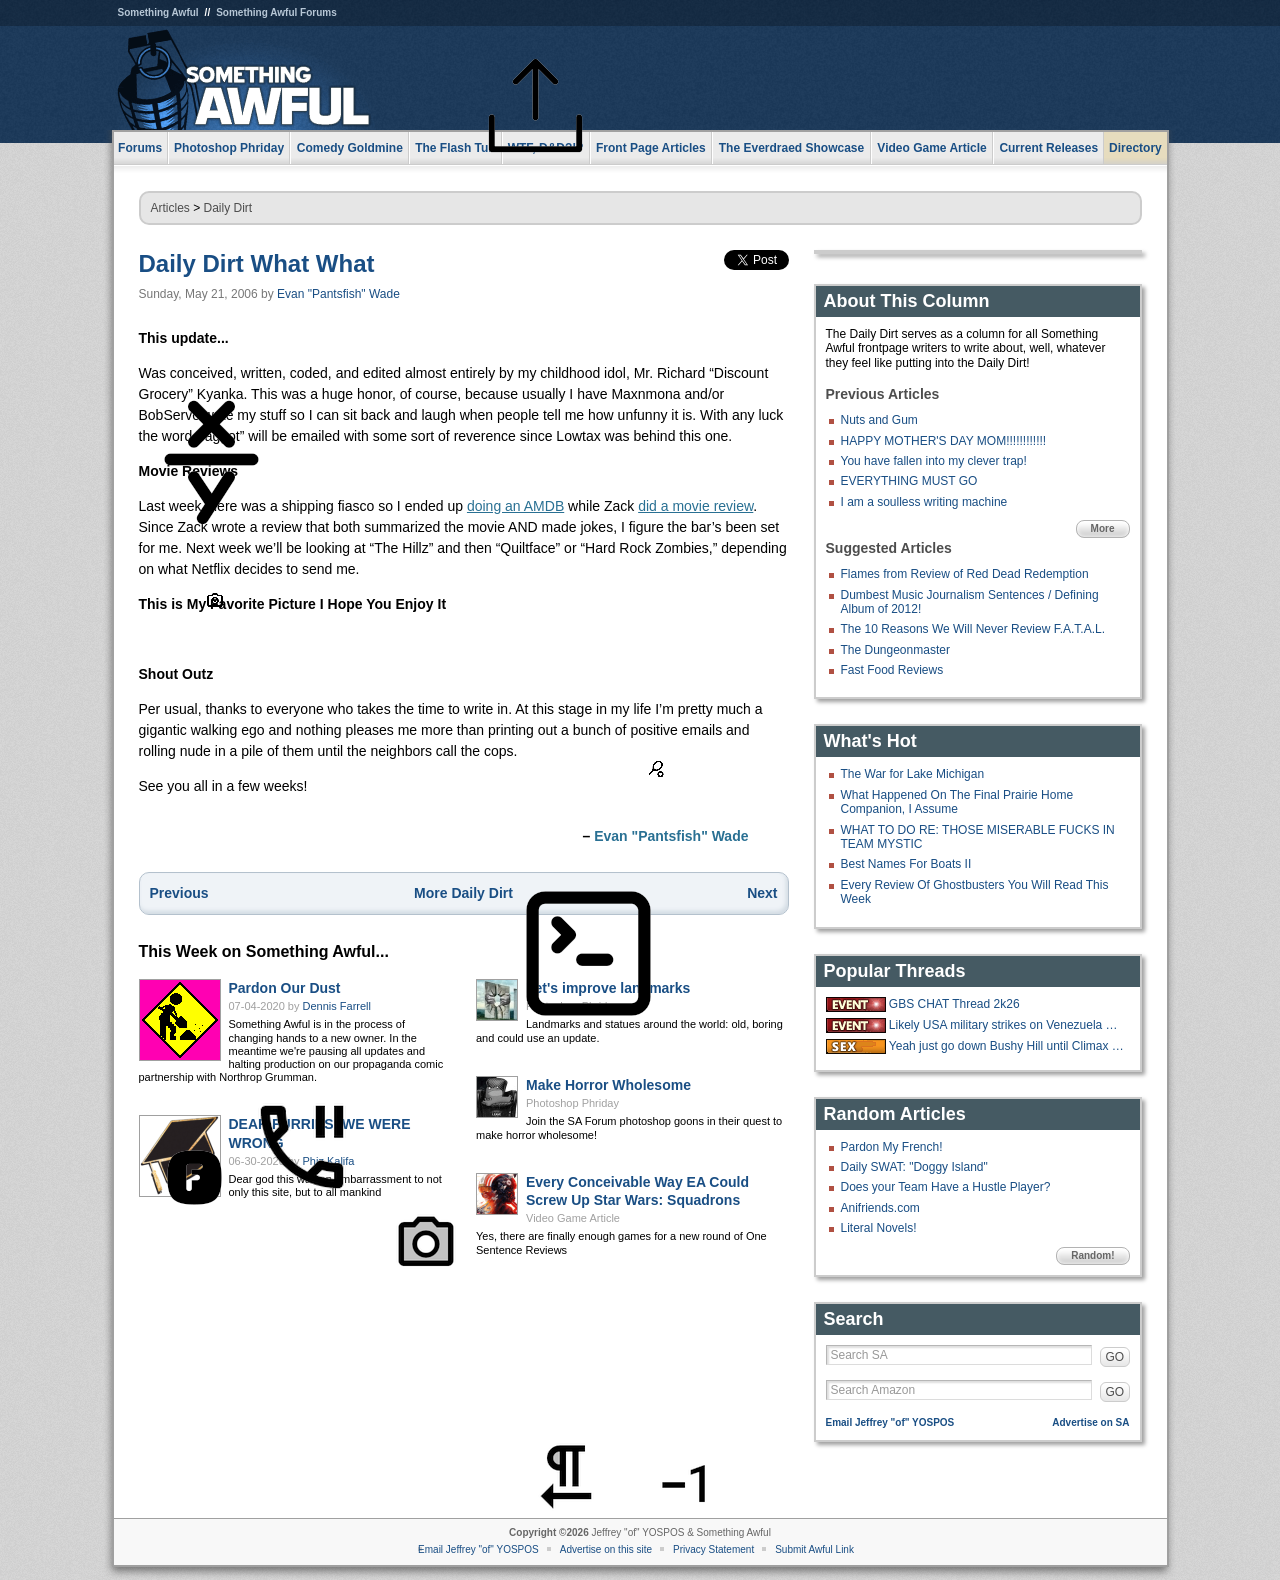 This screenshot has height=1580, width=1280. What do you see at coordinates (211, 459) in the screenshot?
I see `perform division calculation` at bounding box center [211, 459].